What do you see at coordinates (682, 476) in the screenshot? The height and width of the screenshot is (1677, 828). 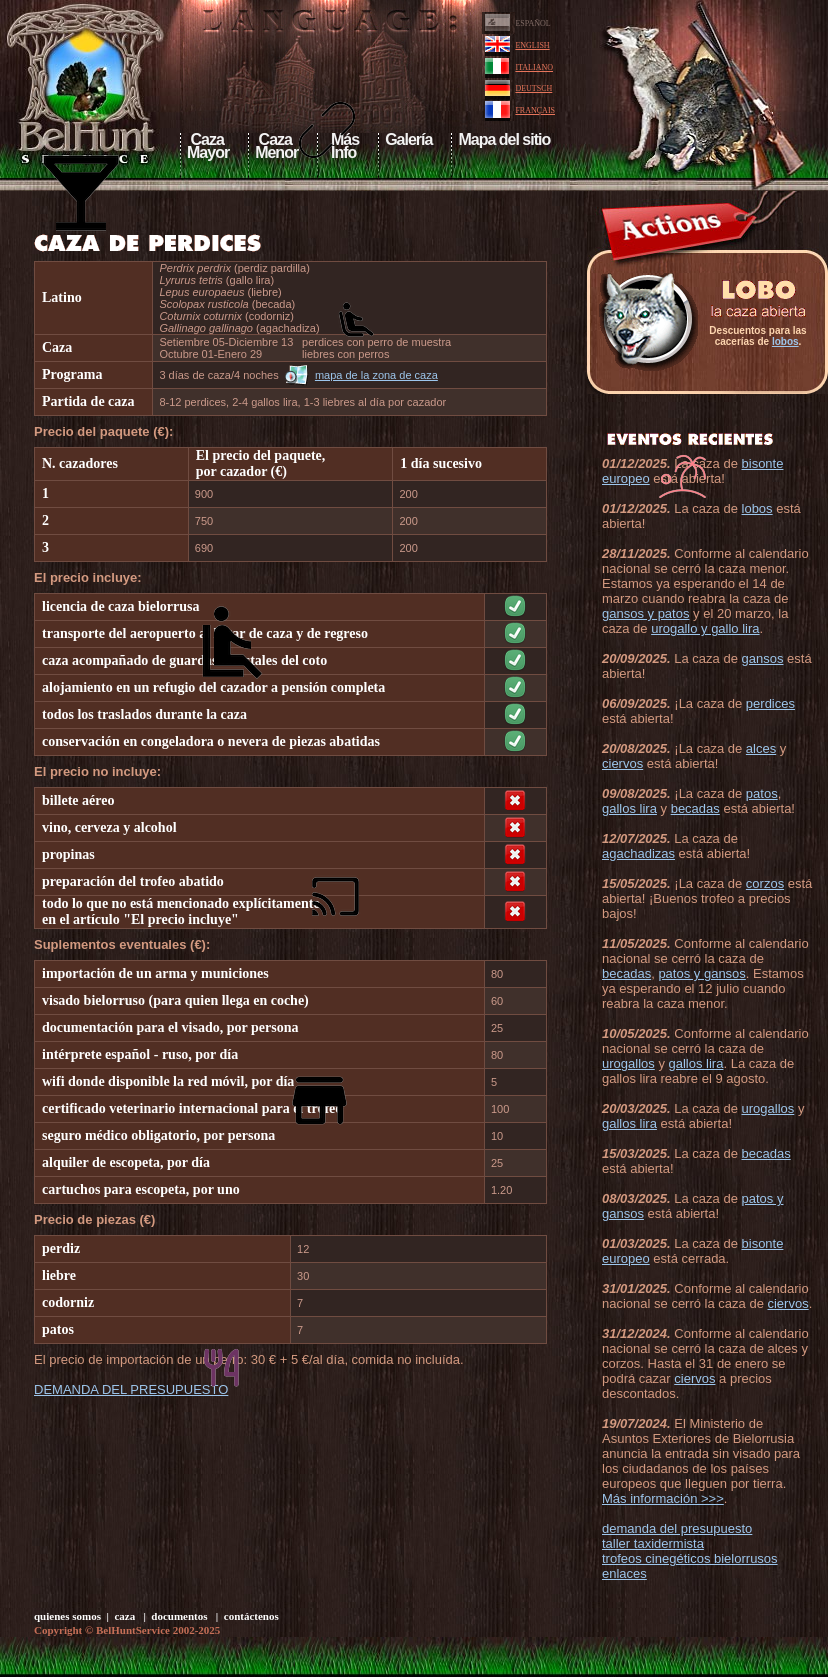 I see `vacation or travel mode` at bounding box center [682, 476].